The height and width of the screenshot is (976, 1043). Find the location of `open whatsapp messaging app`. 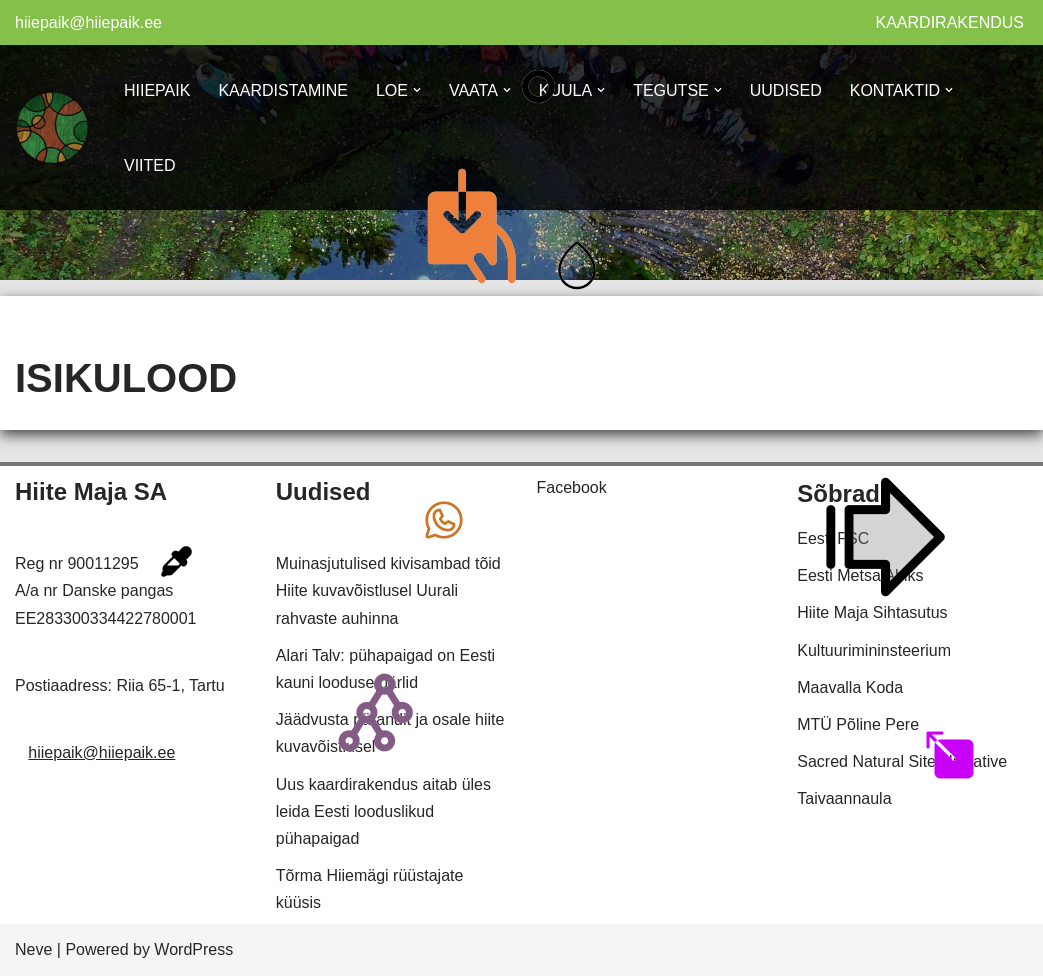

open whatsapp messaging app is located at coordinates (444, 520).